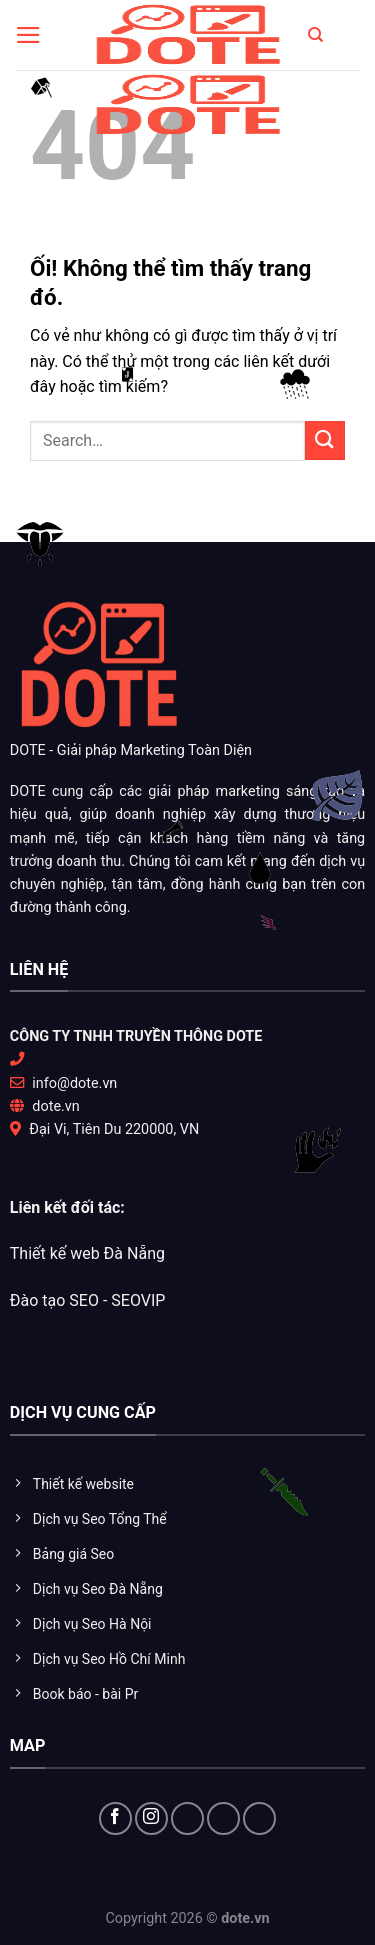  I want to click on select blunderbuss weapon in game inventory, so click(172, 831).